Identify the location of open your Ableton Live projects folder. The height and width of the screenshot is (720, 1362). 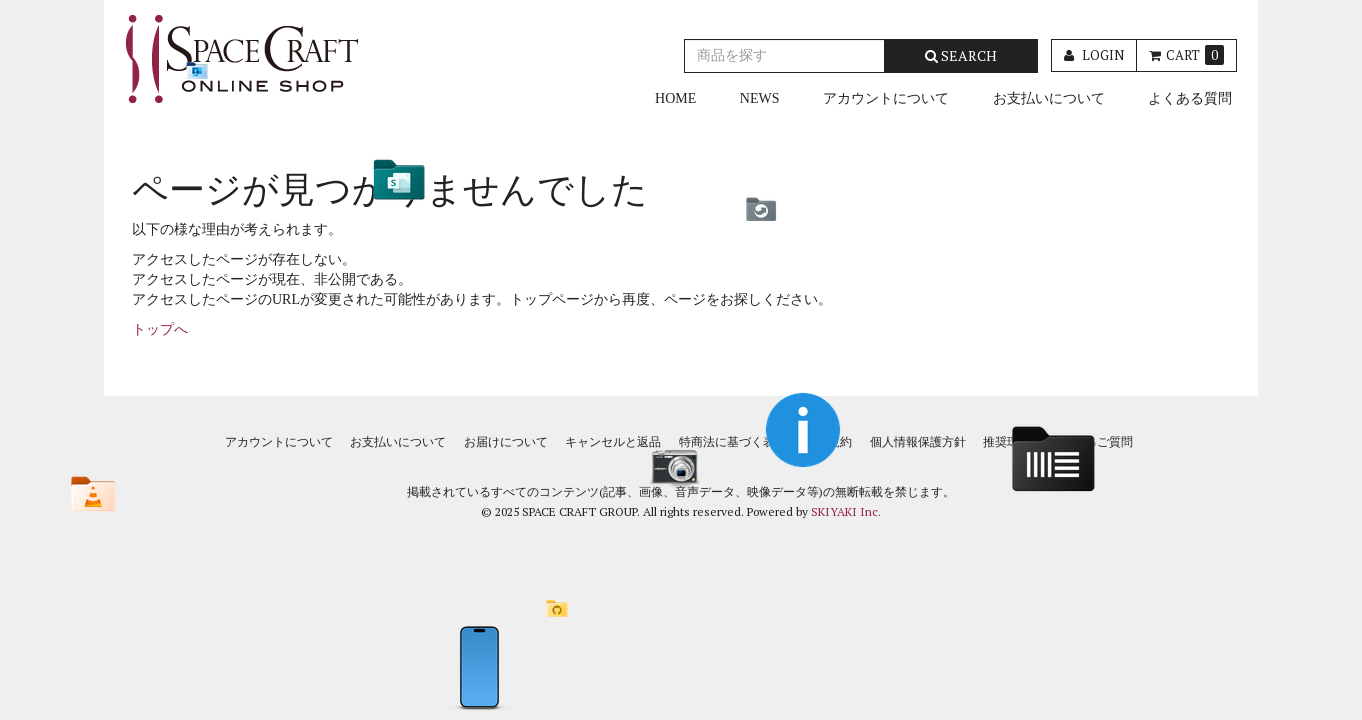
(1053, 461).